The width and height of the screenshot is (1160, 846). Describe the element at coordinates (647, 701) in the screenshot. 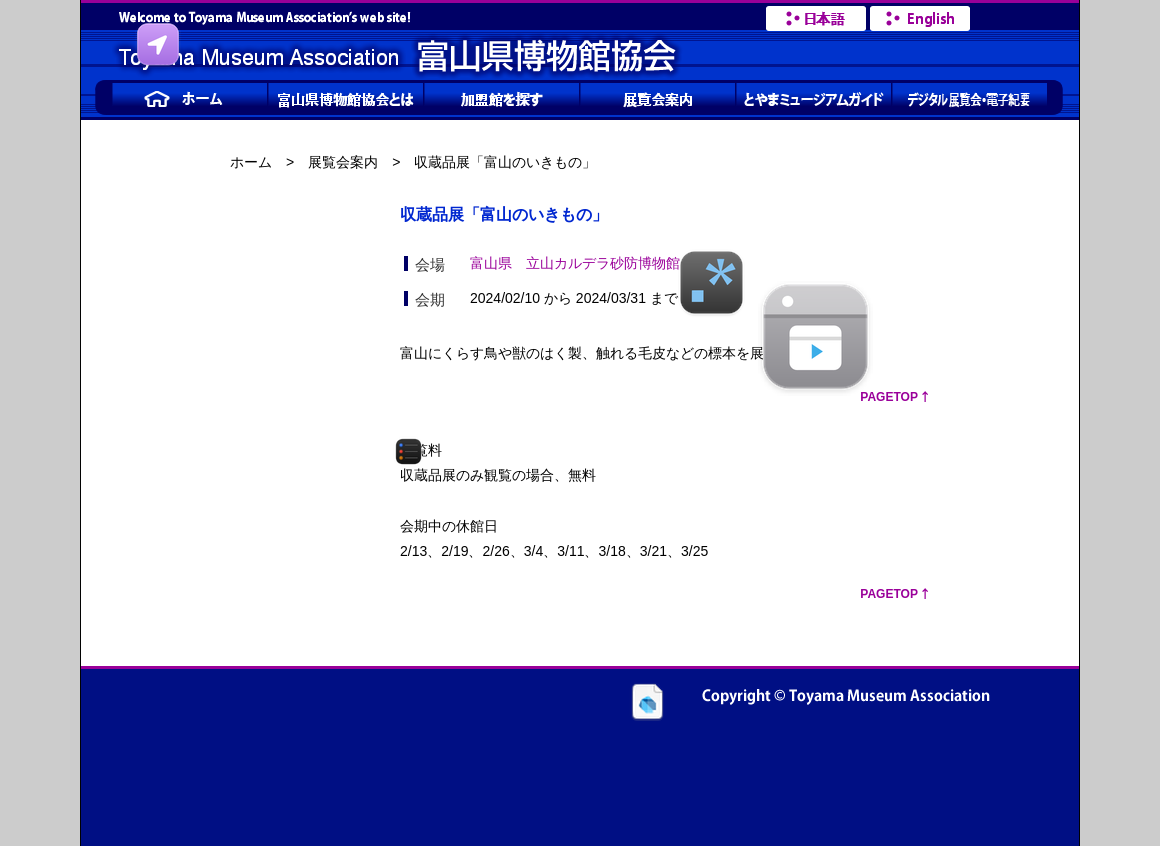

I see `dart programming language source file` at that location.